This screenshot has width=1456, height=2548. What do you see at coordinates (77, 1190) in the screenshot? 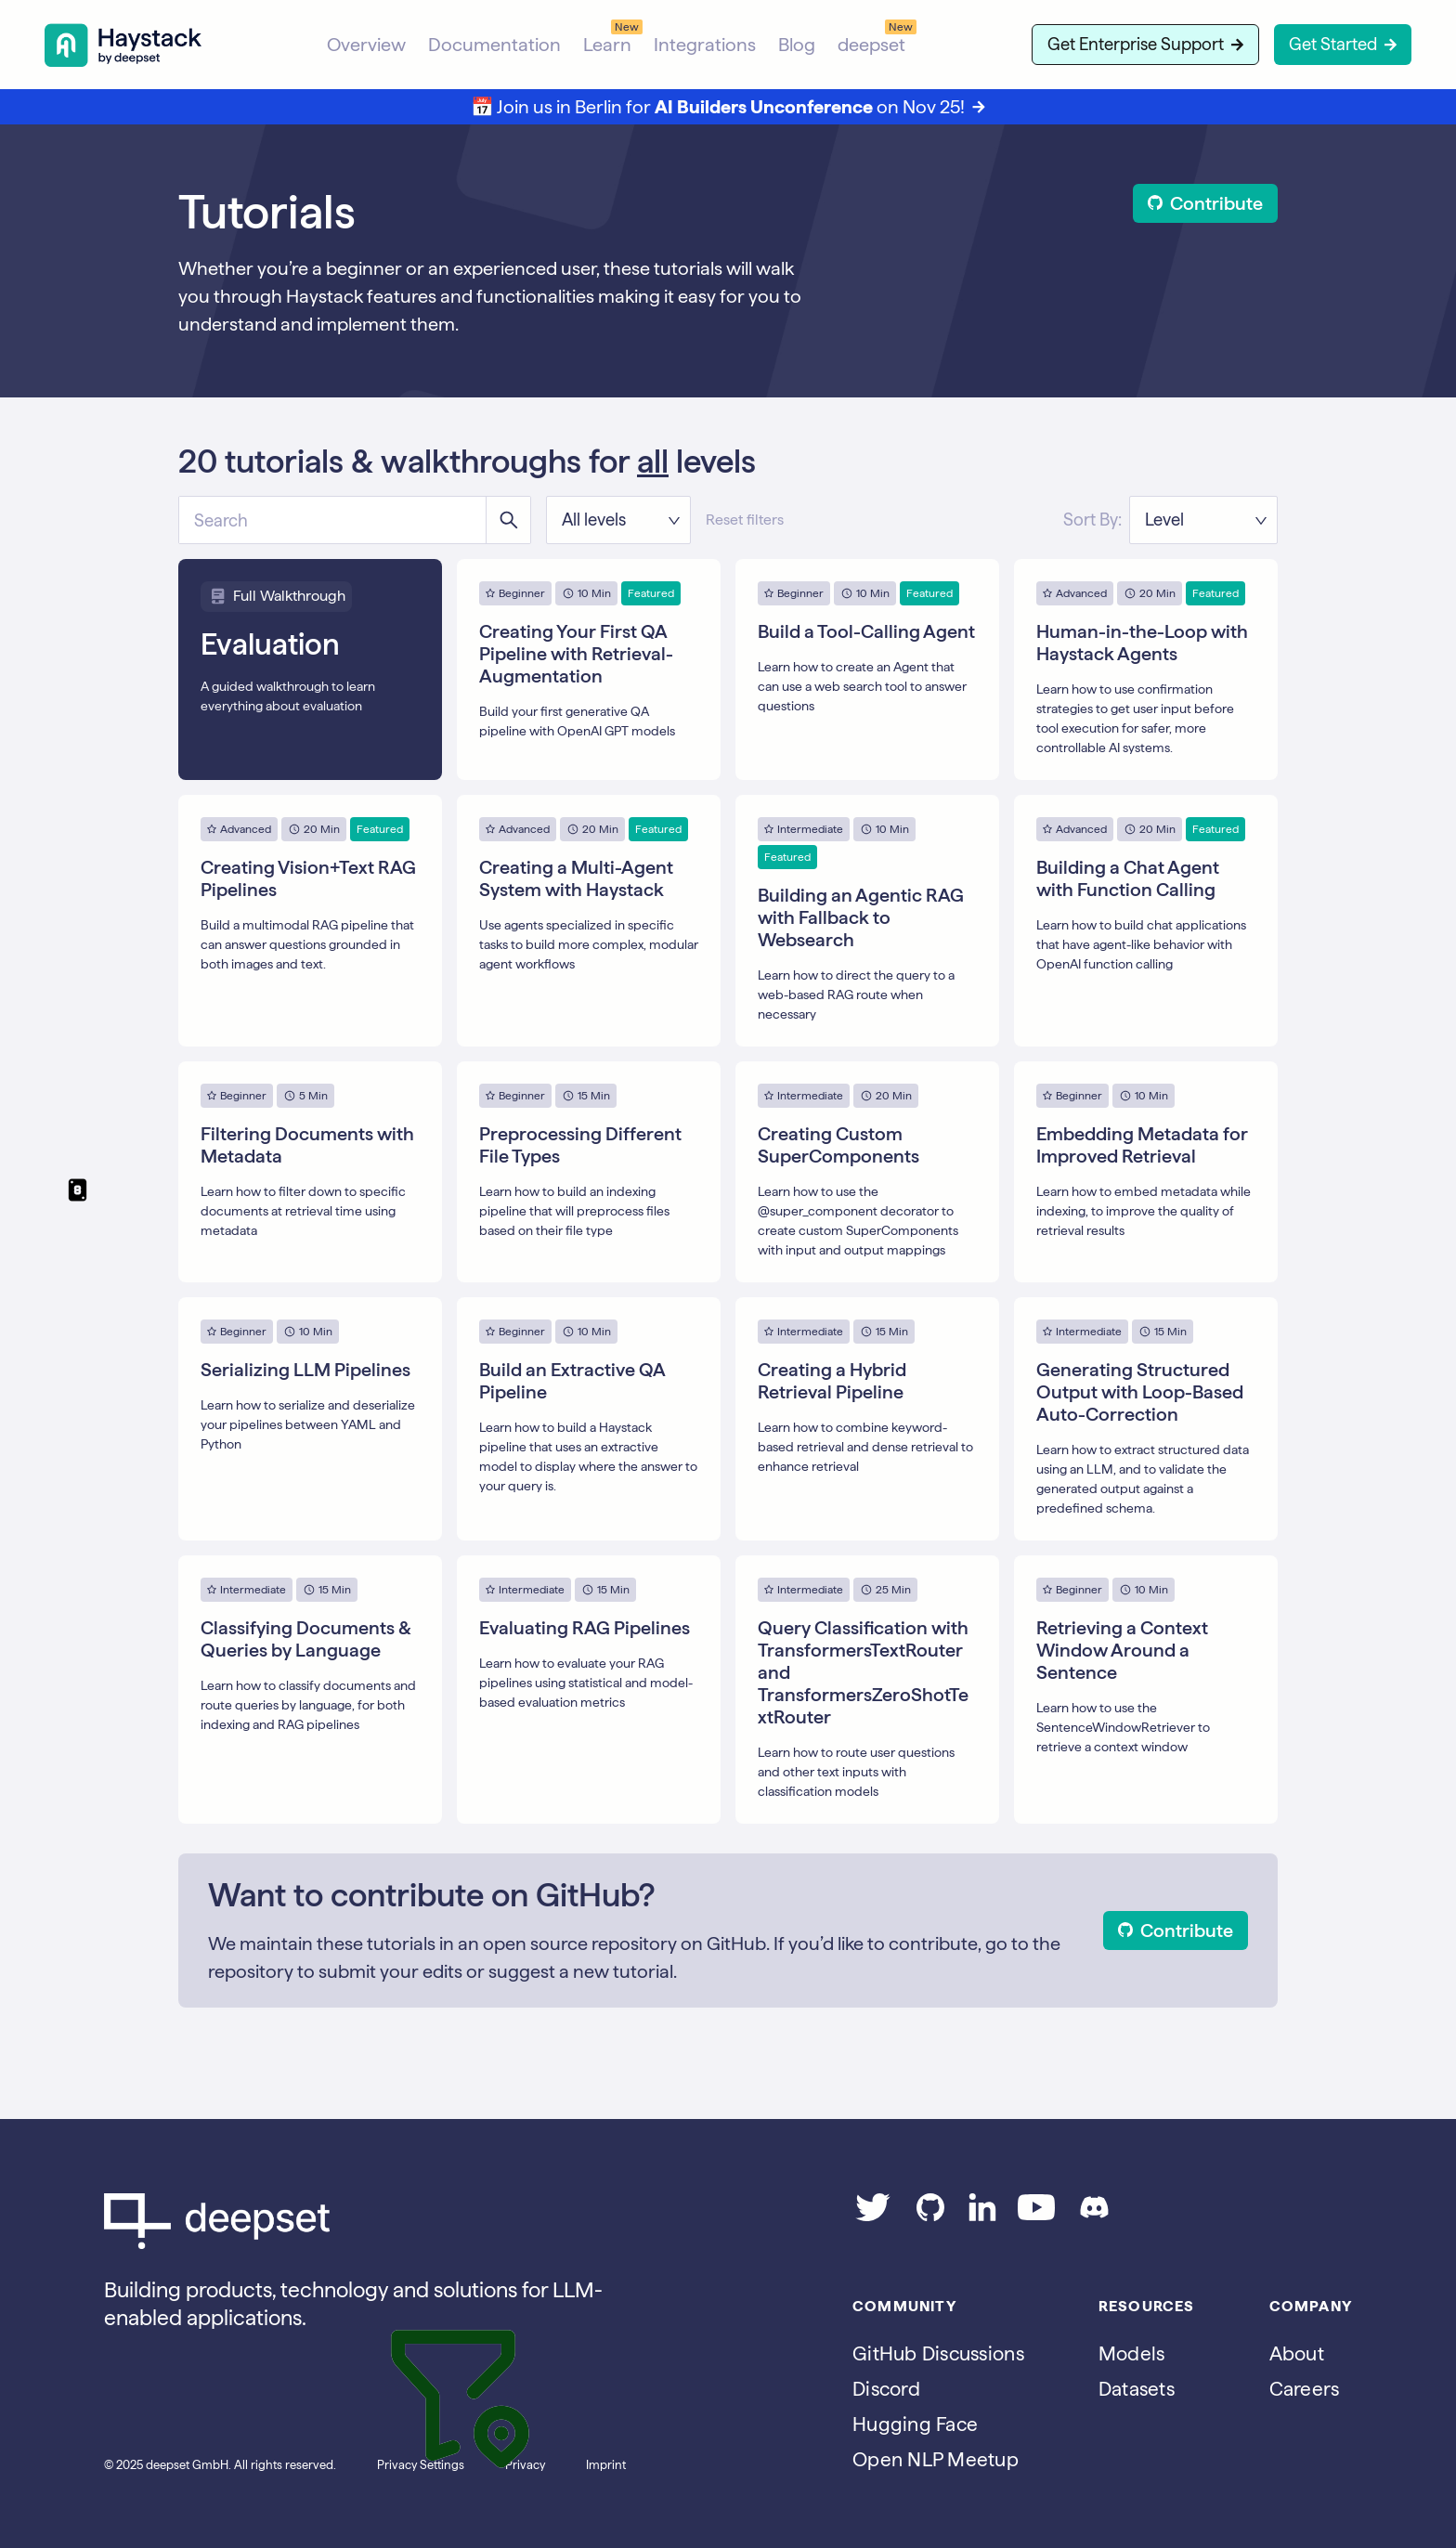
I see `play the 8 card in a card game` at bounding box center [77, 1190].